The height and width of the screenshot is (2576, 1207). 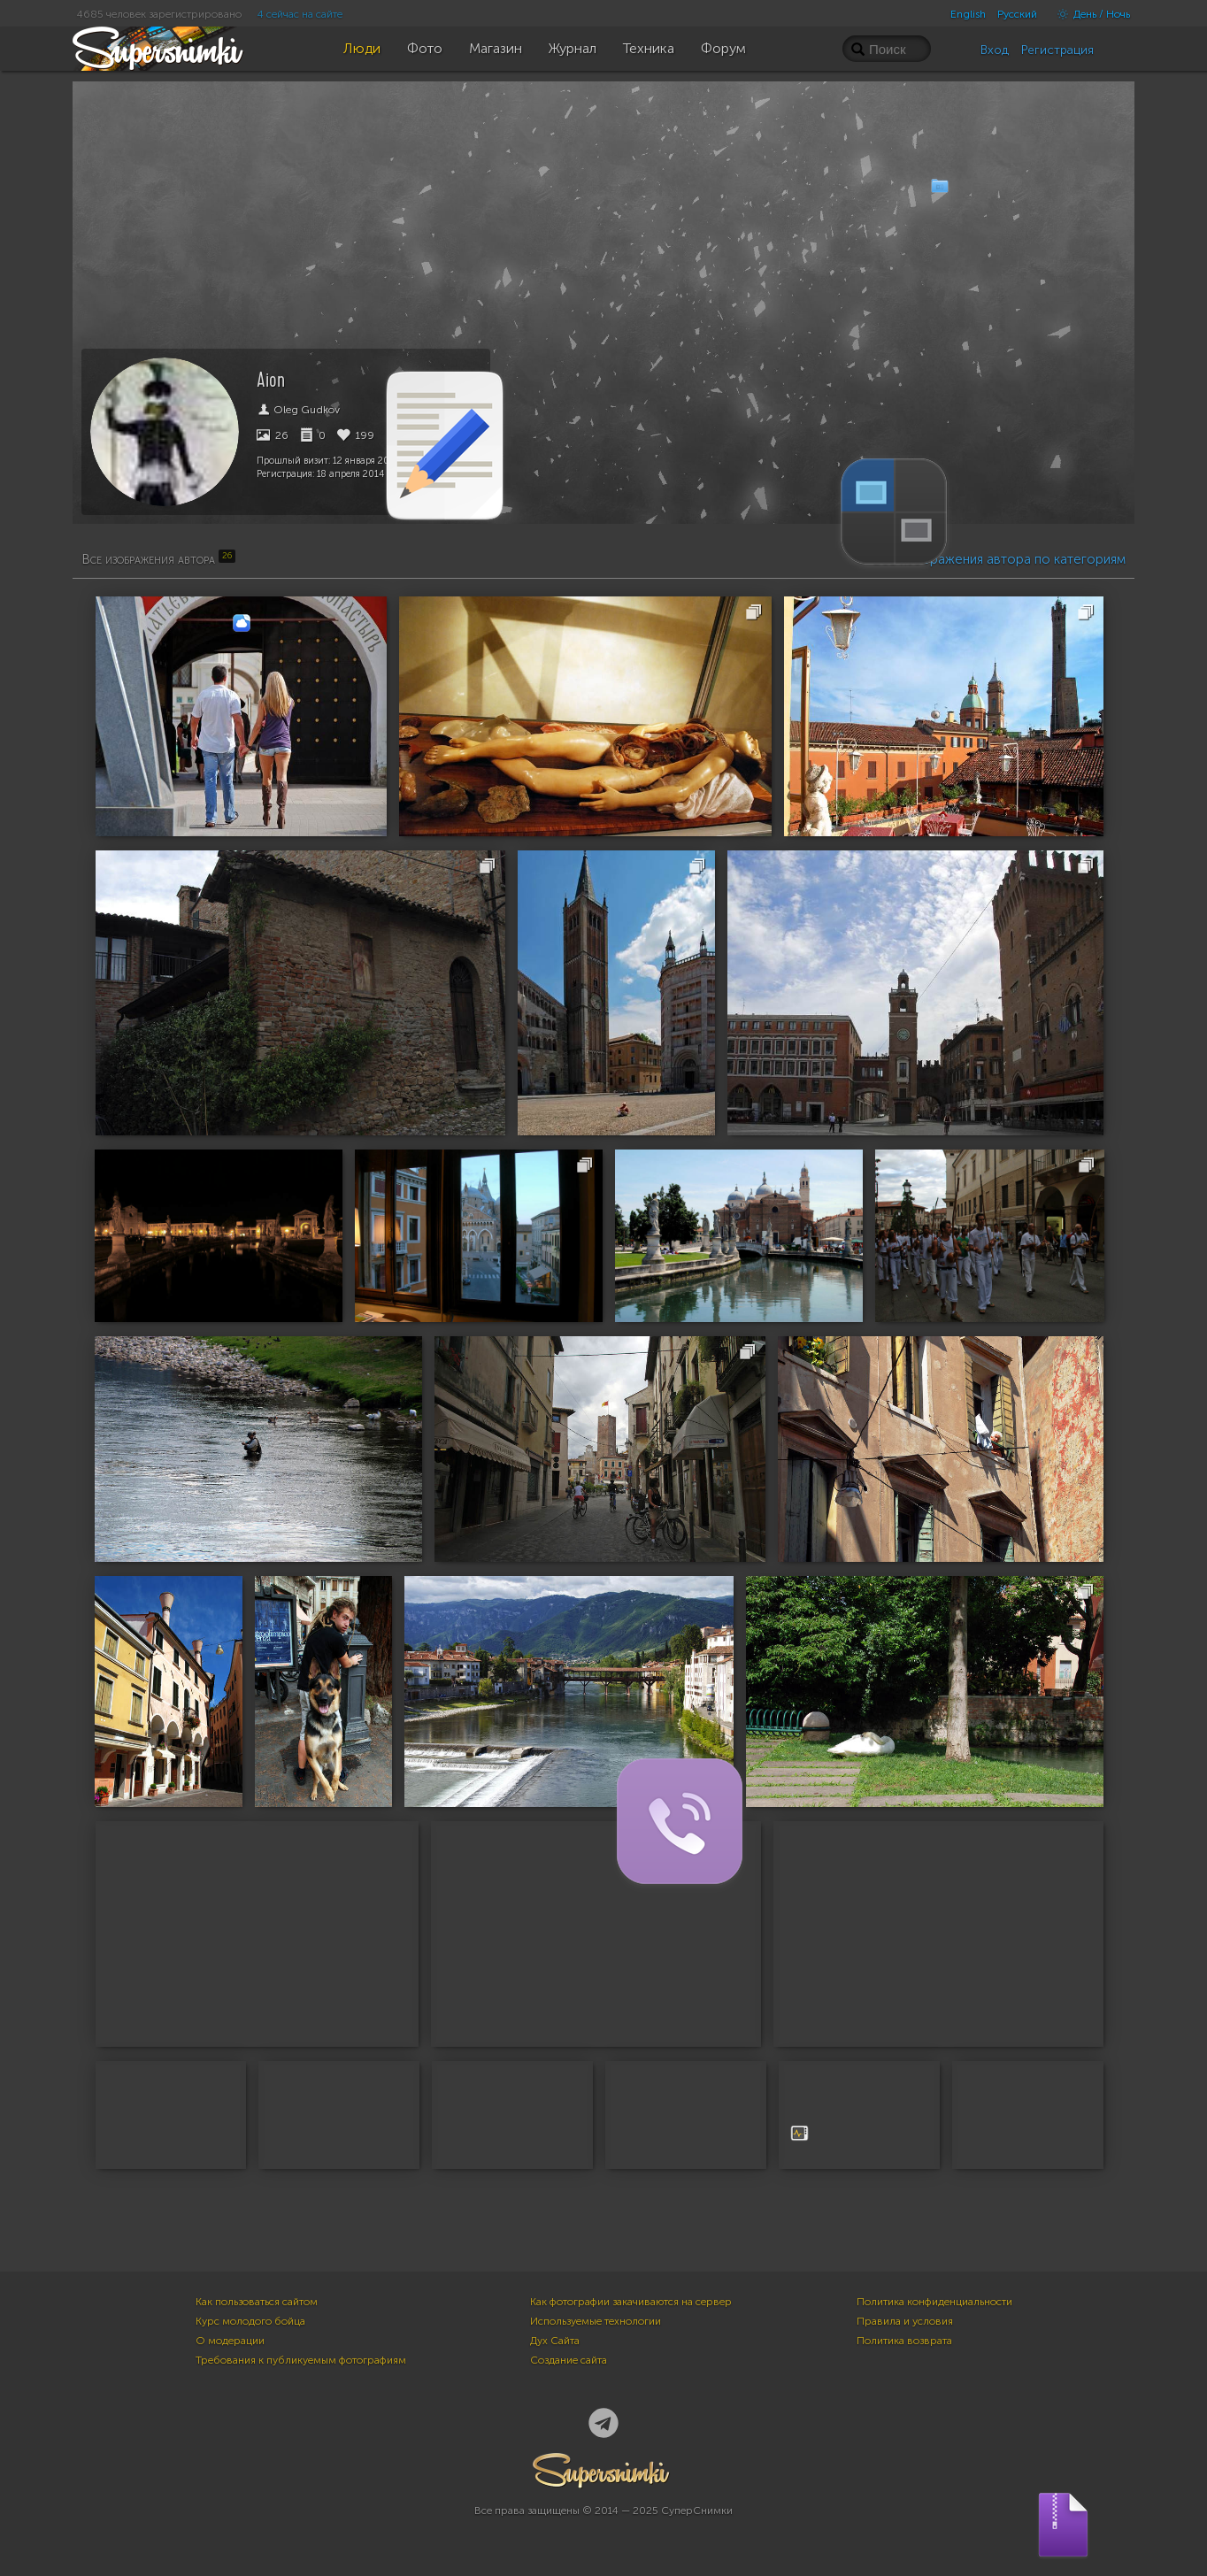 I want to click on access virtual desktop preferences, so click(x=894, y=513).